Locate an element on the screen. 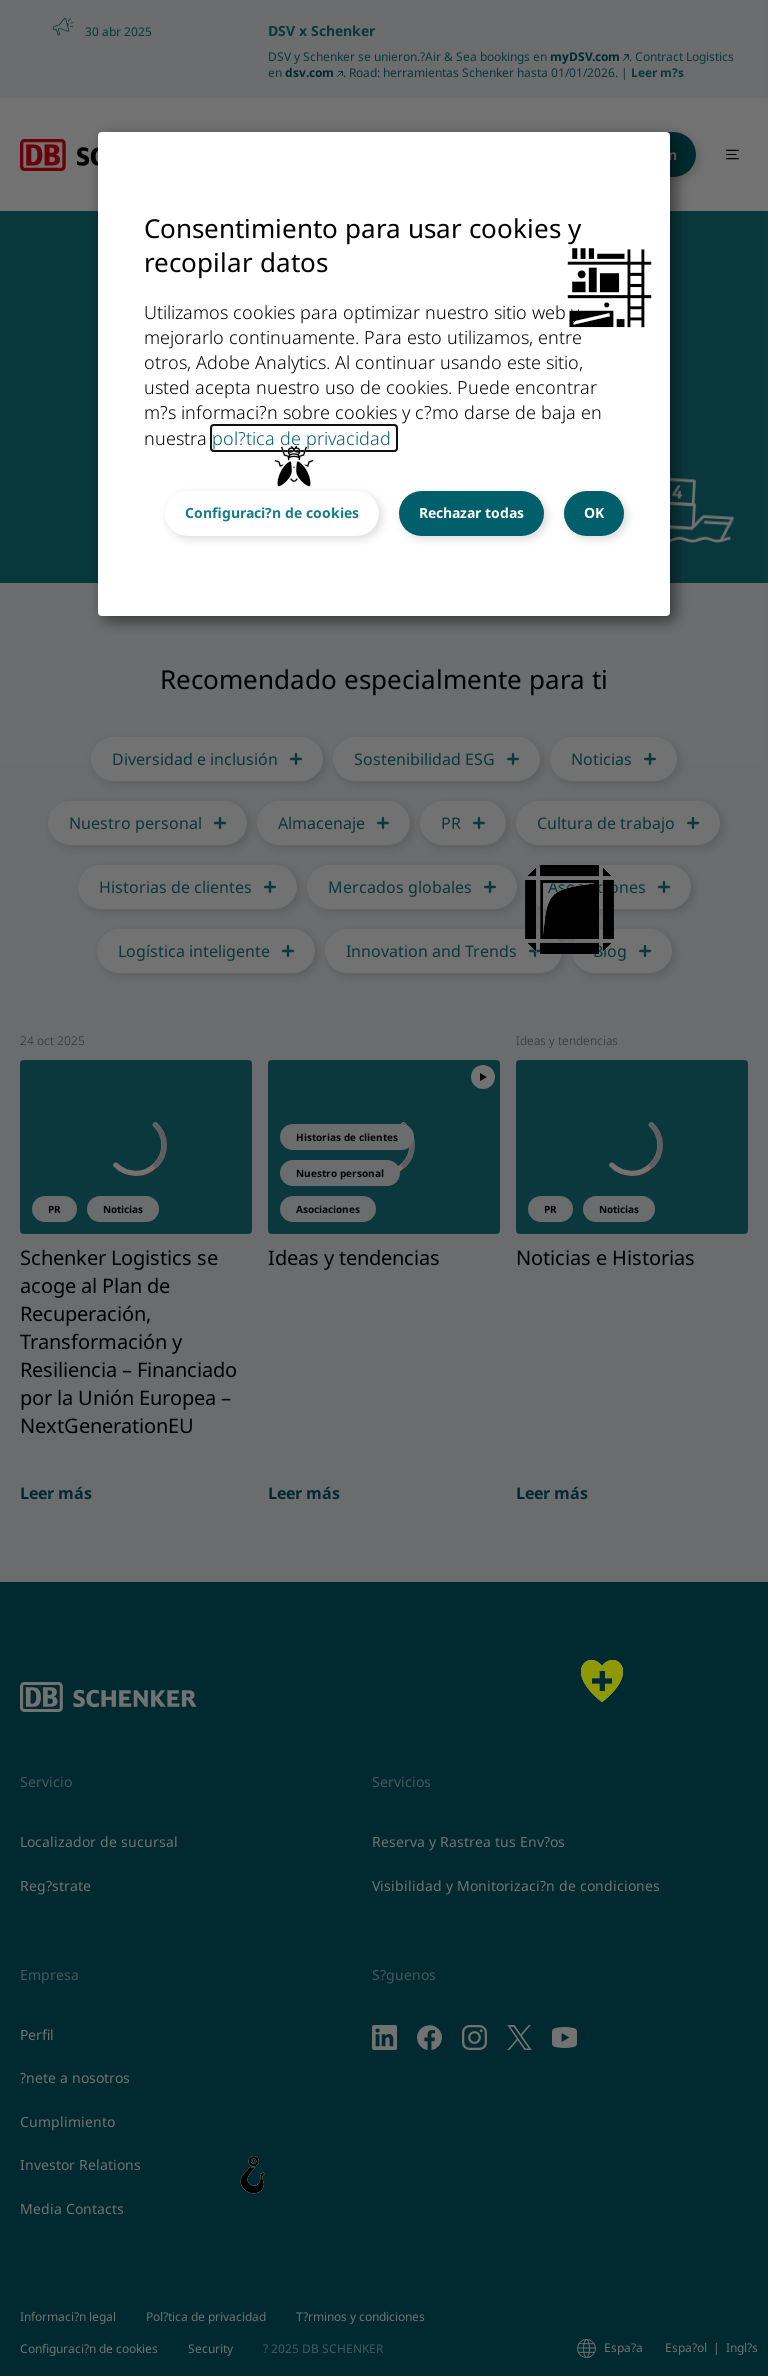 This screenshot has height=2376, width=768. add to favorites is located at coordinates (602, 1681).